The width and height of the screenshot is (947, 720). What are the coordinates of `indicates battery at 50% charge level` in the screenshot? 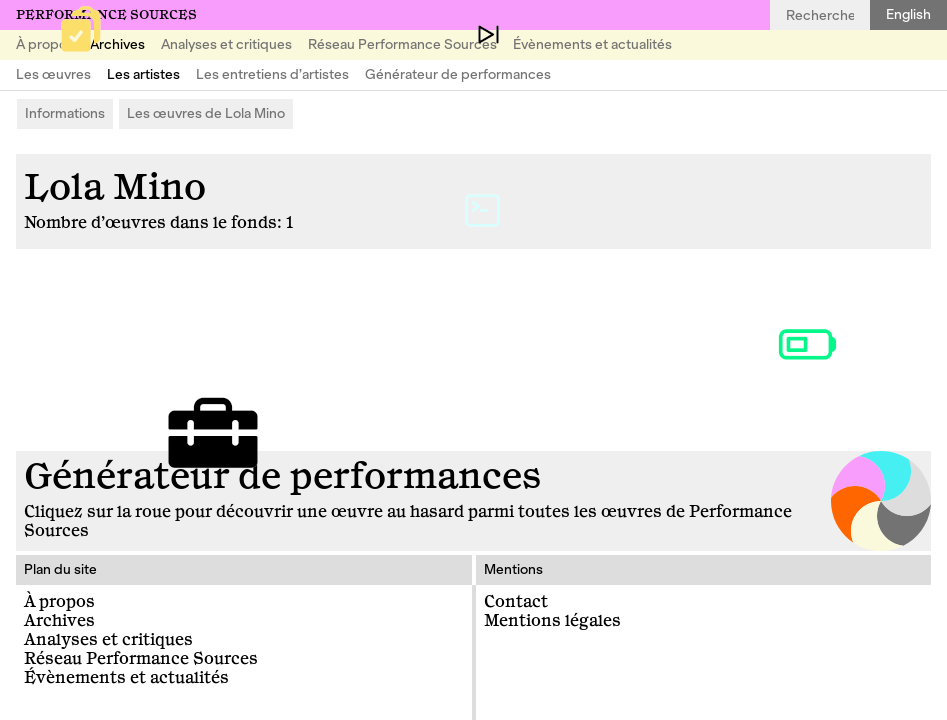 It's located at (807, 342).